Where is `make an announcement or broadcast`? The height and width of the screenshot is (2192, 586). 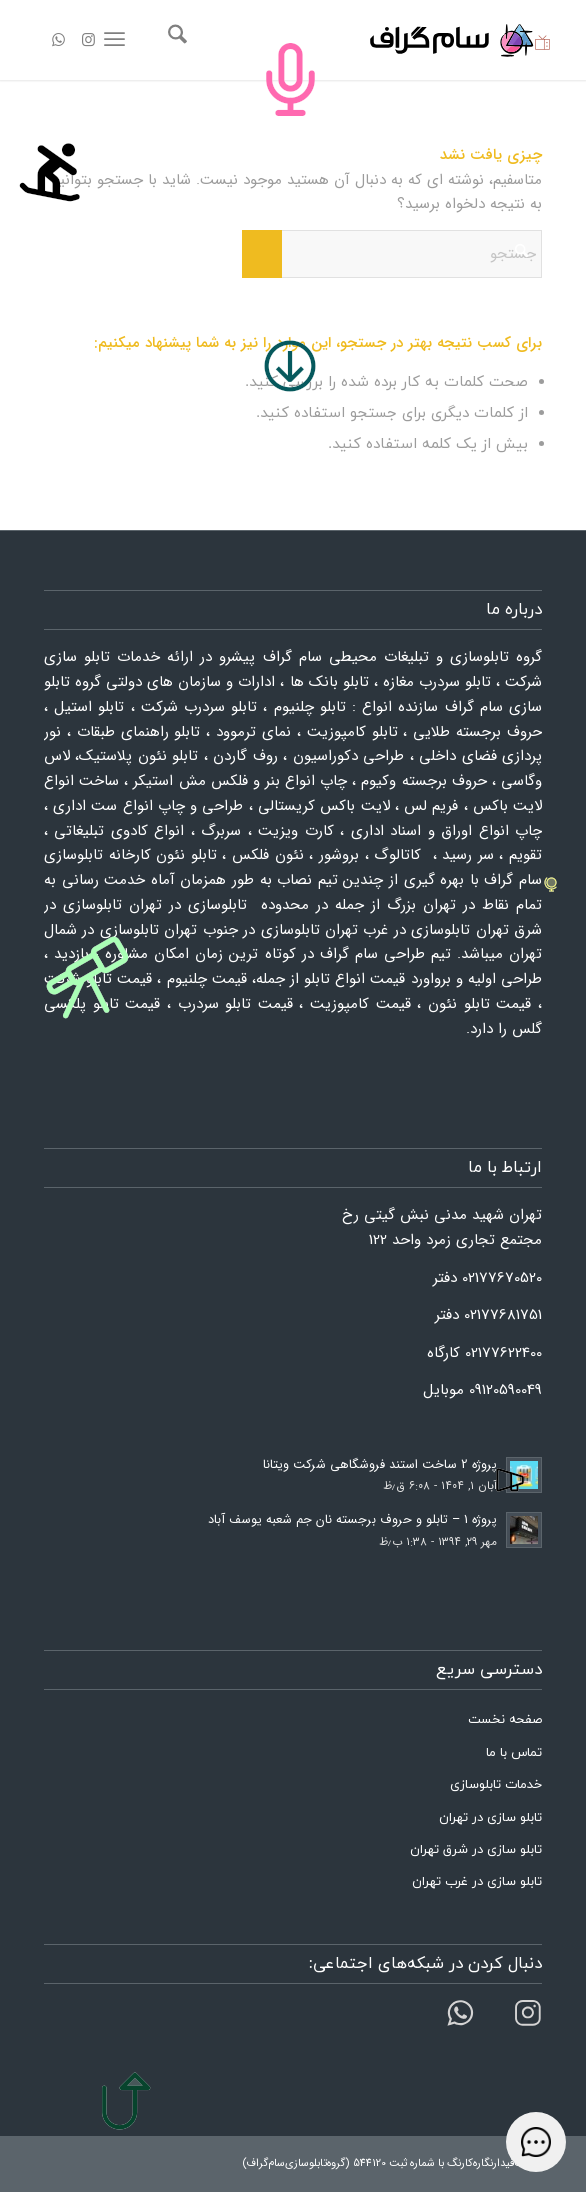 make an announcement or broadcast is located at coordinates (509, 1481).